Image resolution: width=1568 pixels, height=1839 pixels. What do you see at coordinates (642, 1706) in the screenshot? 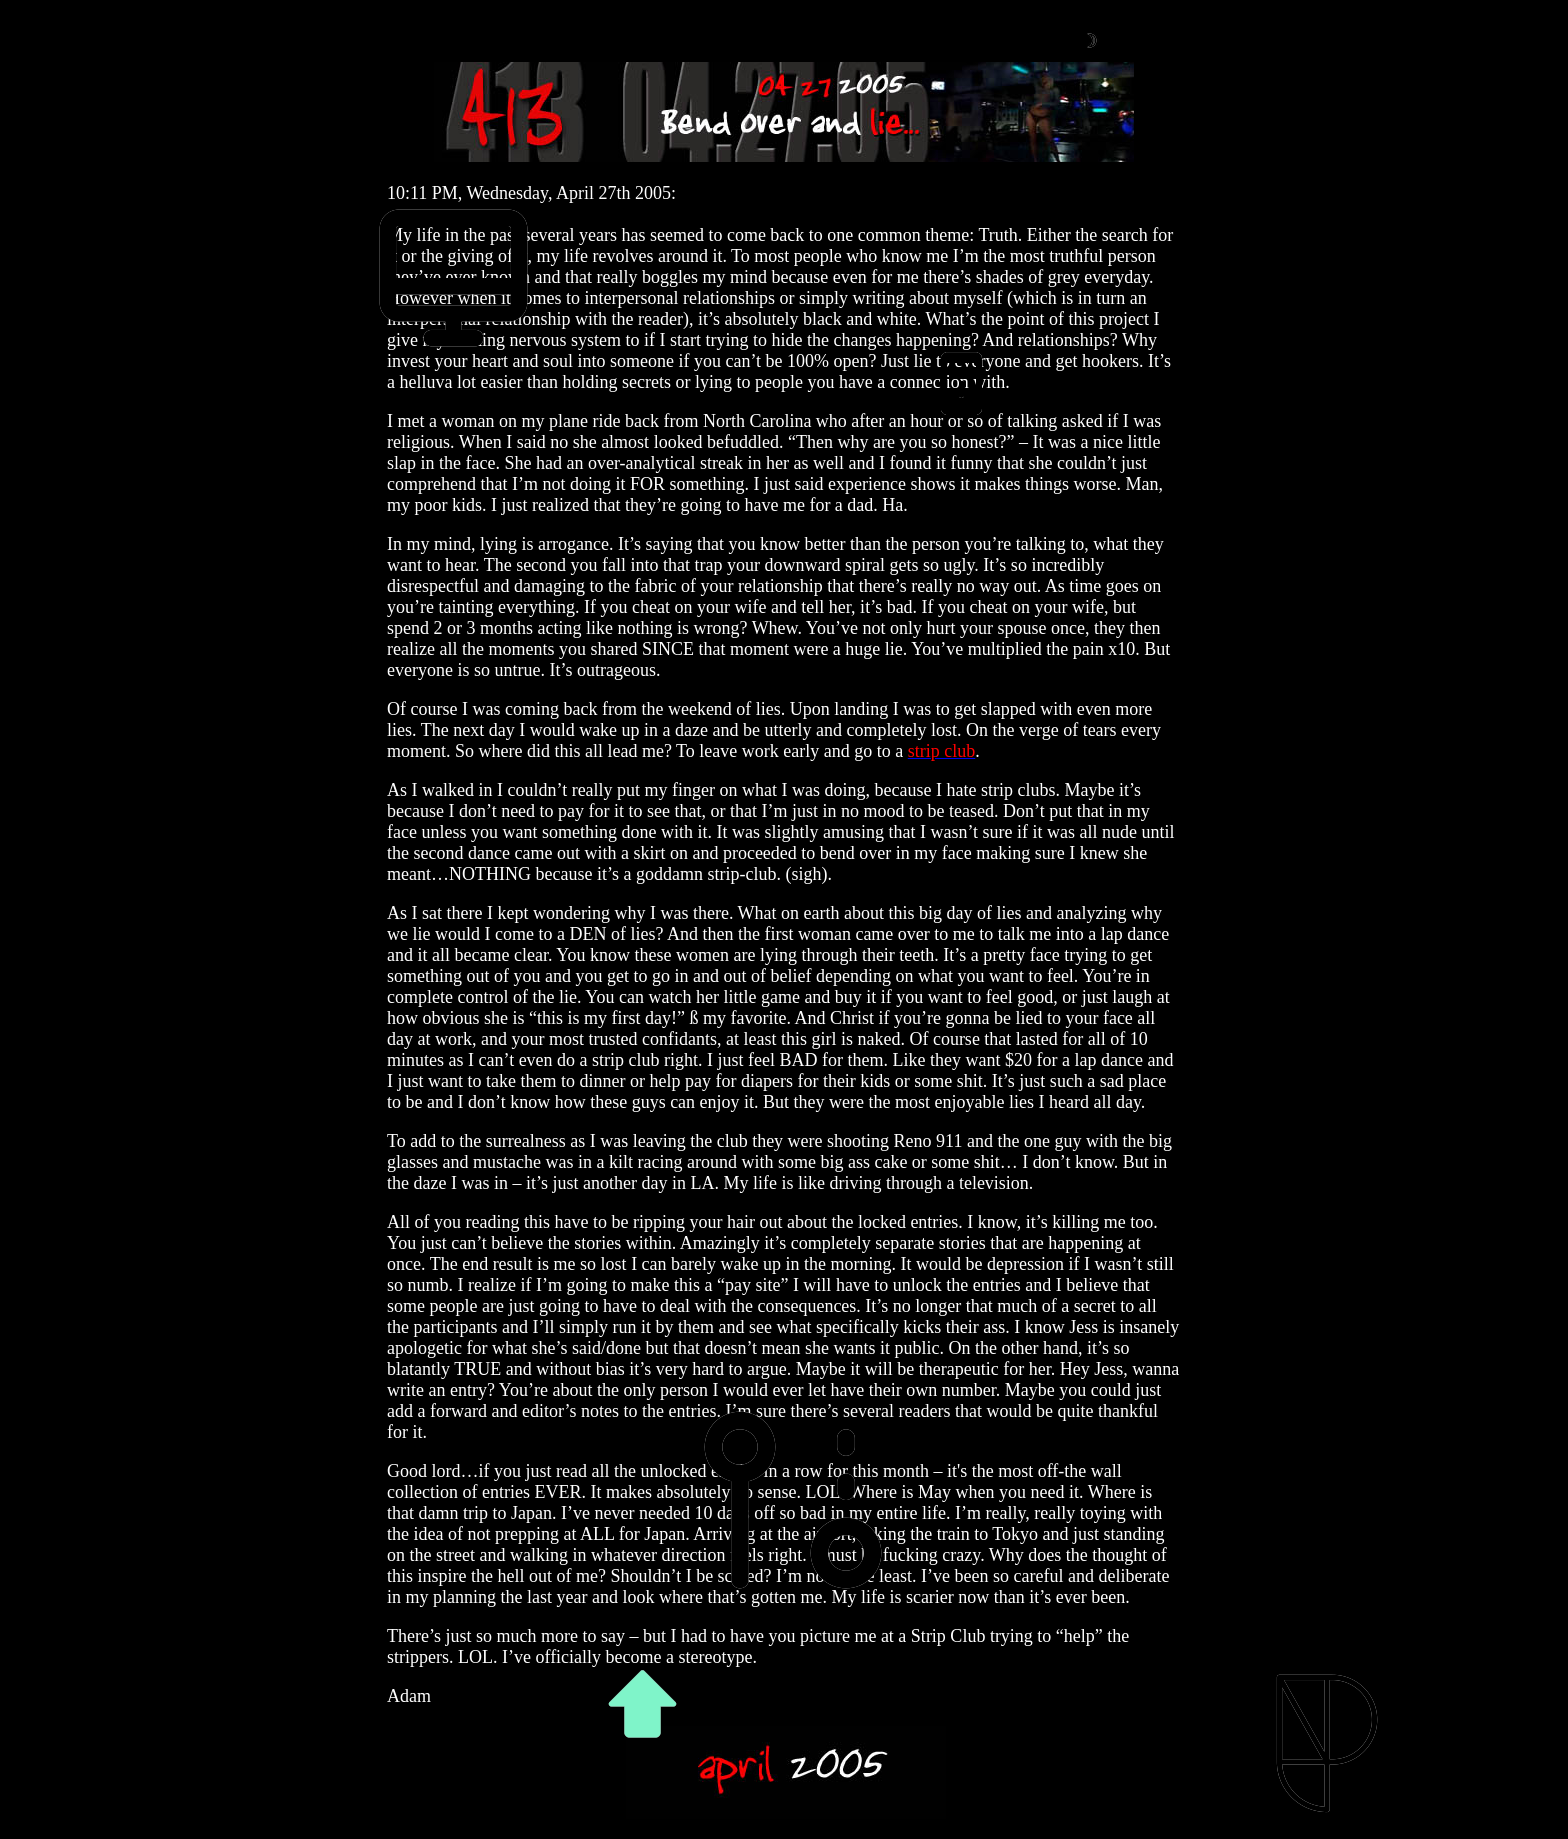
I see `upload a file or content` at bounding box center [642, 1706].